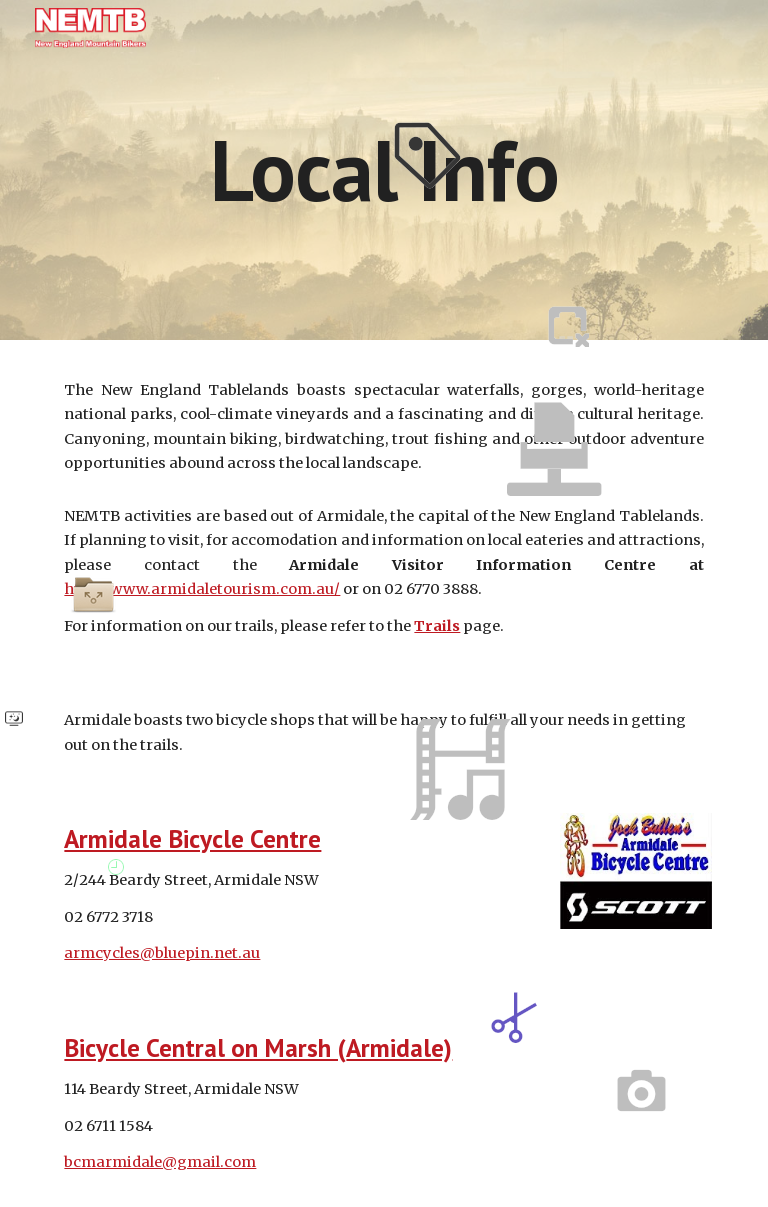 The width and height of the screenshot is (768, 1207). Describe the element at coordinates (514, 1016) in the screenshot. I see `open PDF Slicer to cut and rearrange PDF pages` at that location.